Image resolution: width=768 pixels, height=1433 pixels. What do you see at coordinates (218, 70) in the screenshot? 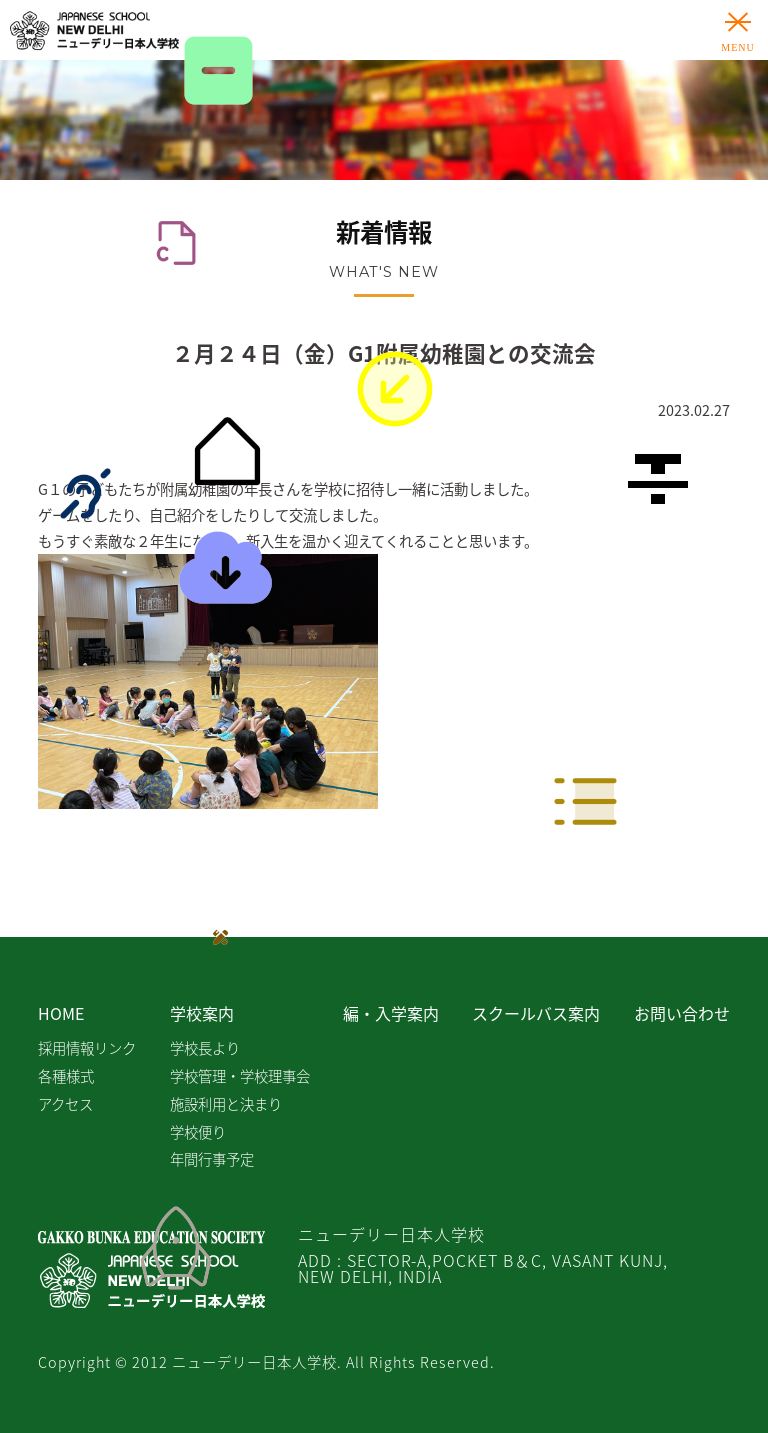
I see `collapse or minimize a section` at bounding box center [218, 70].